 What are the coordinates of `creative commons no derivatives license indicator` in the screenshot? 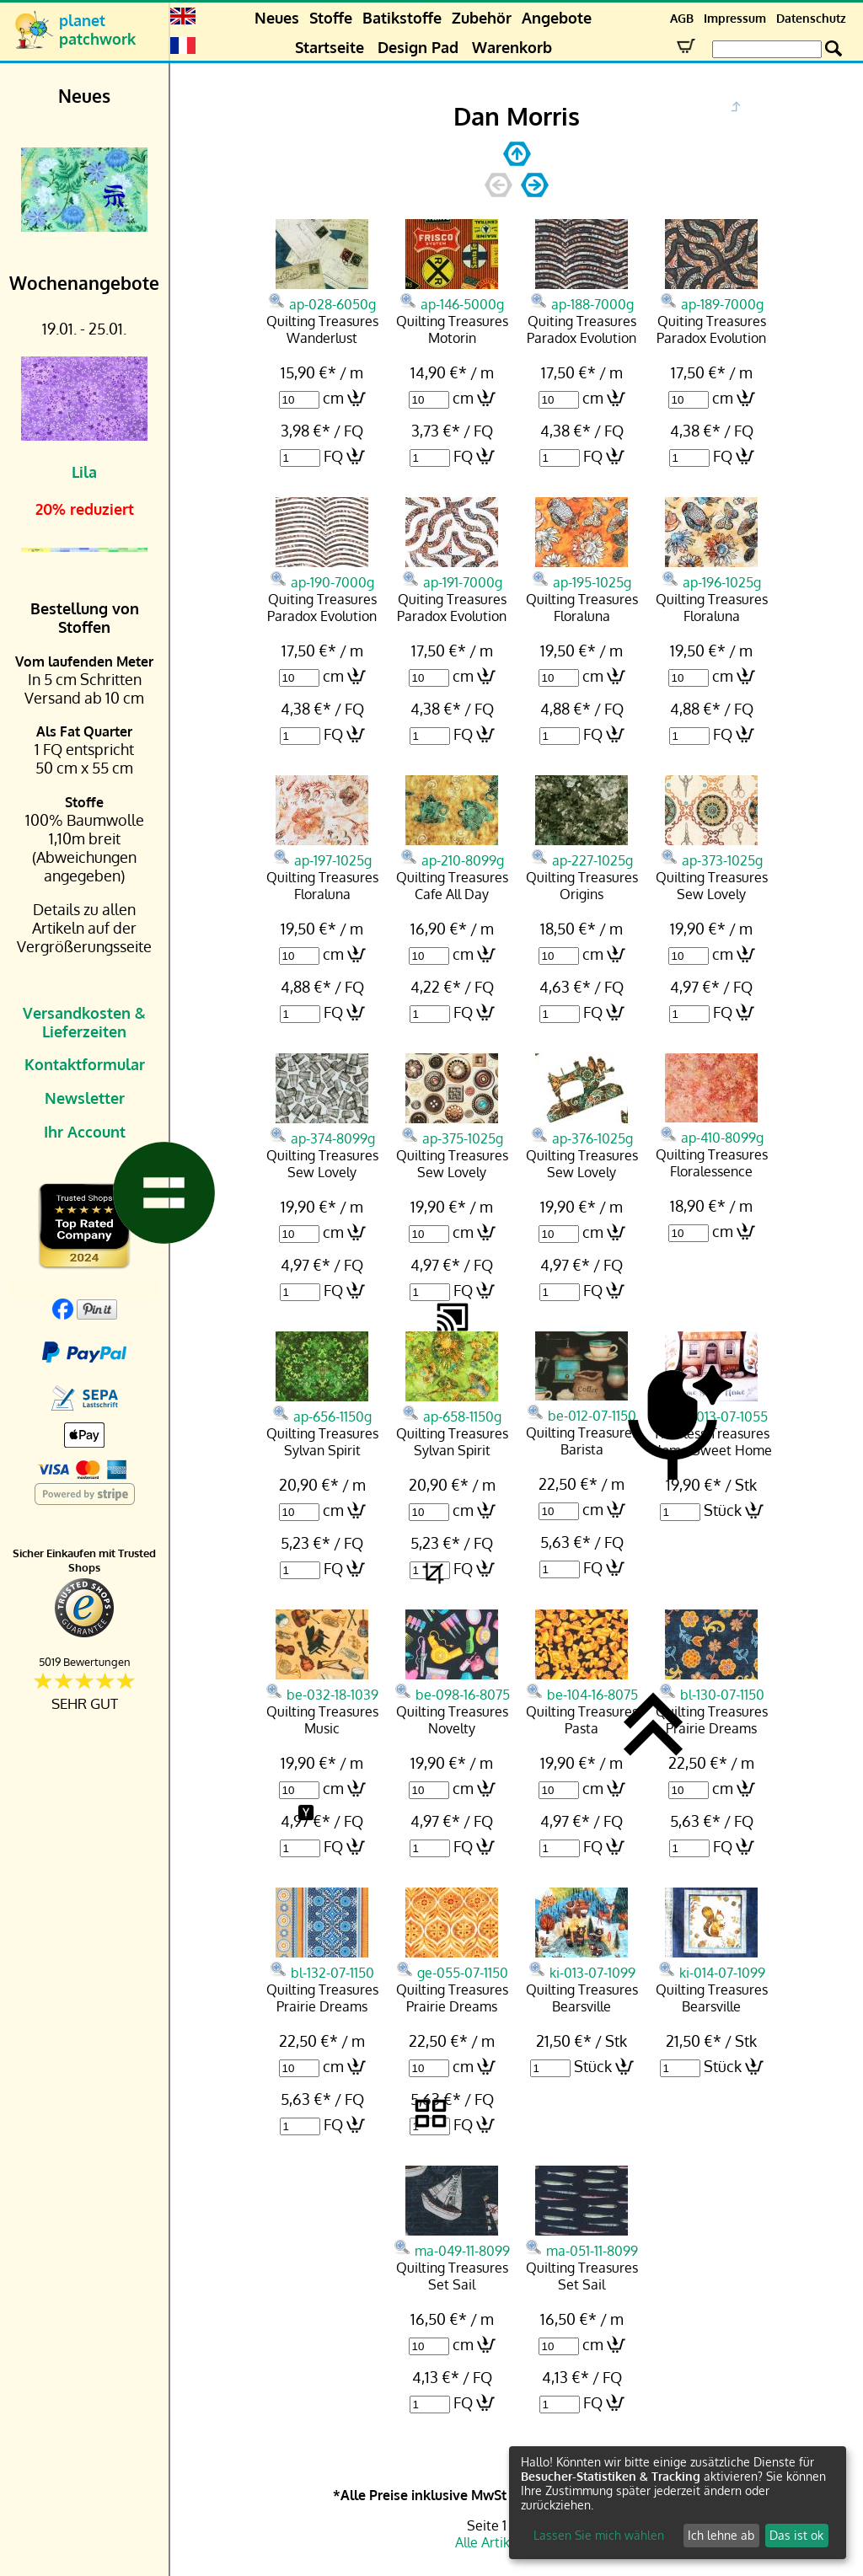 It's located at (163, 1192).